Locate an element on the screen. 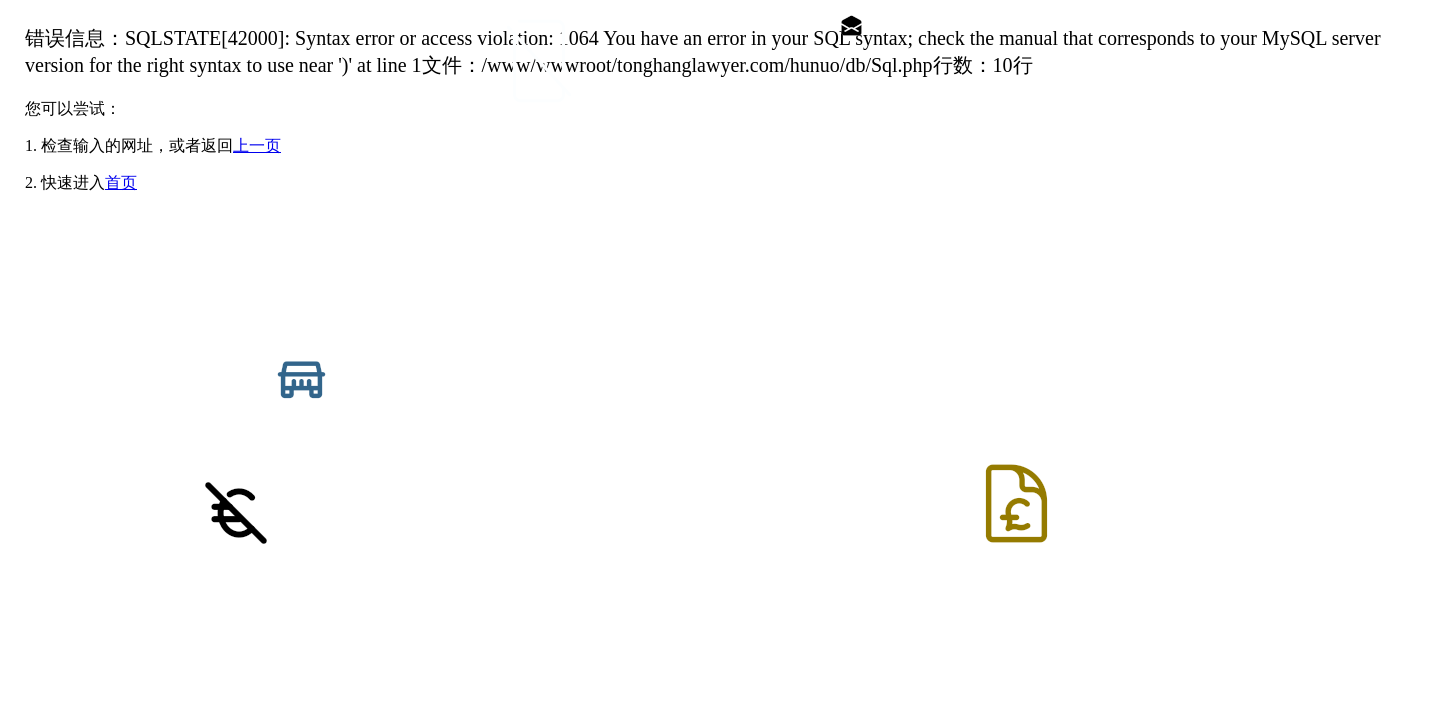 This screenshot has height=720, width=1440. view opened or read messages is located at coordinates (851, 25).